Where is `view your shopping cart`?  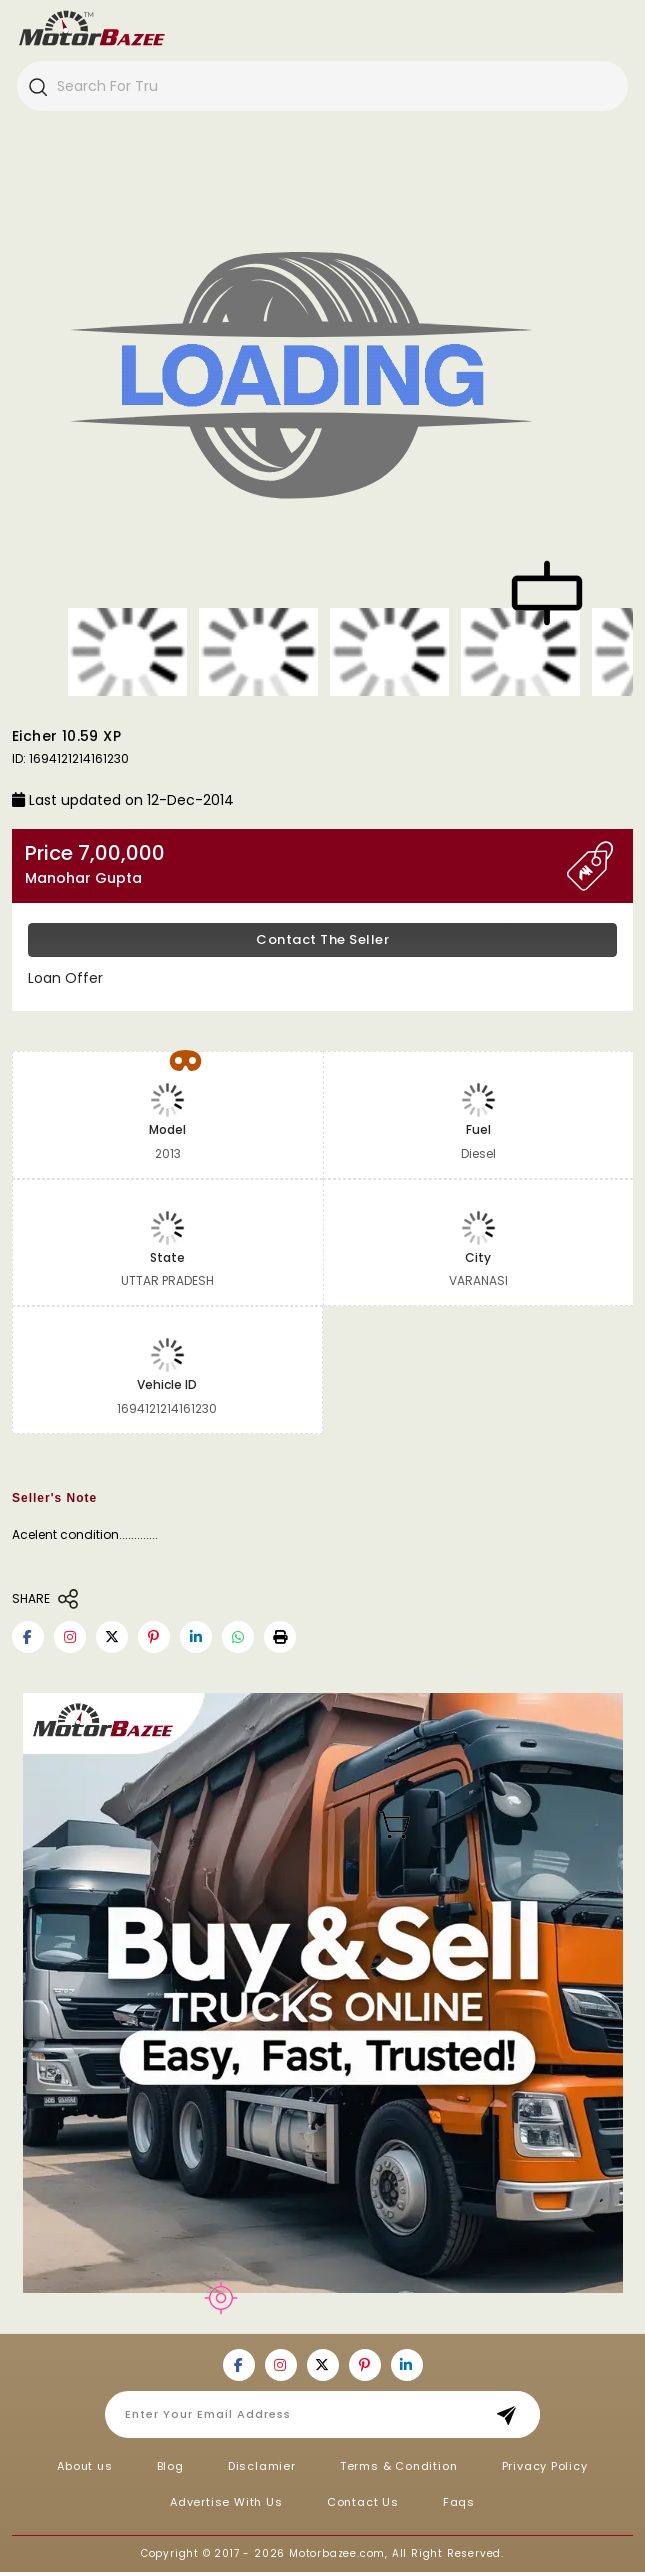 view your shopping cart is located at coordinates (395, 1825).